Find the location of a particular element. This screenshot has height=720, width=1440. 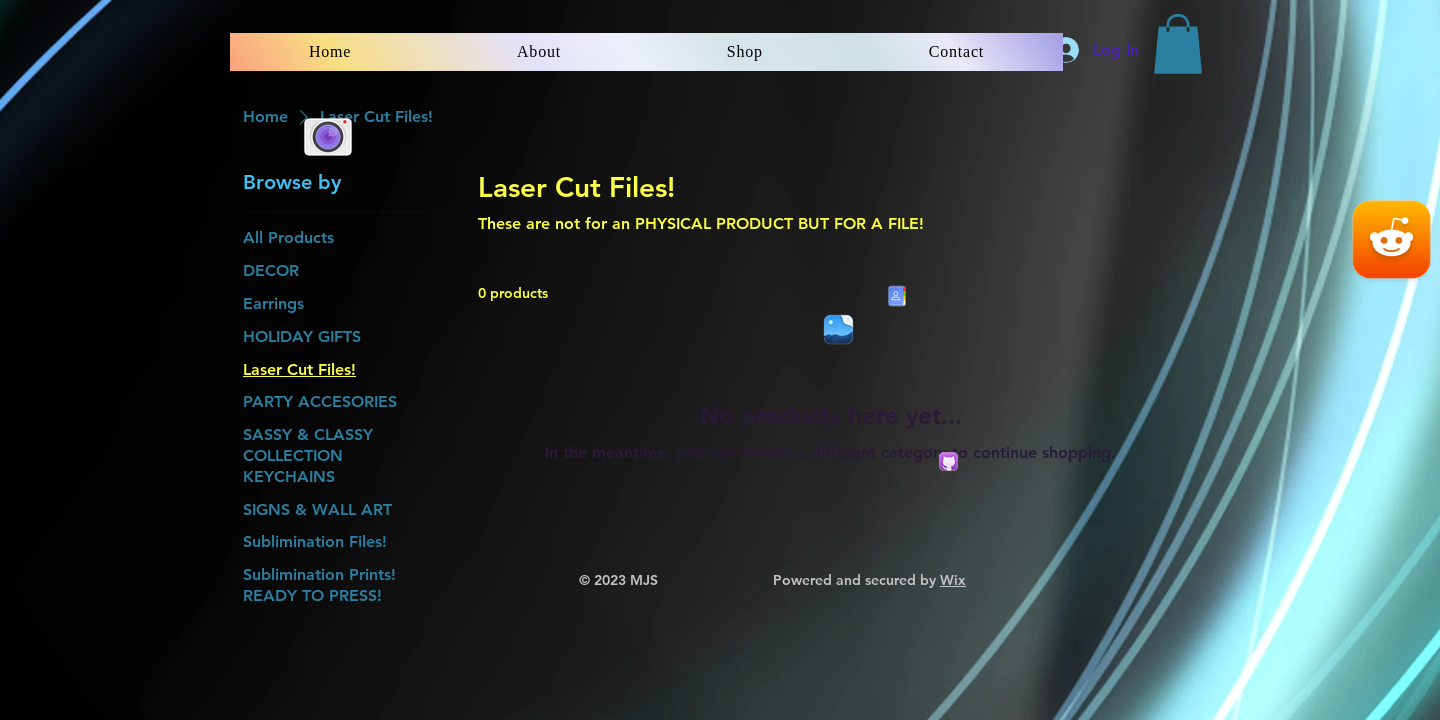

open cheese webcam application is located at coordinates (328, 137).